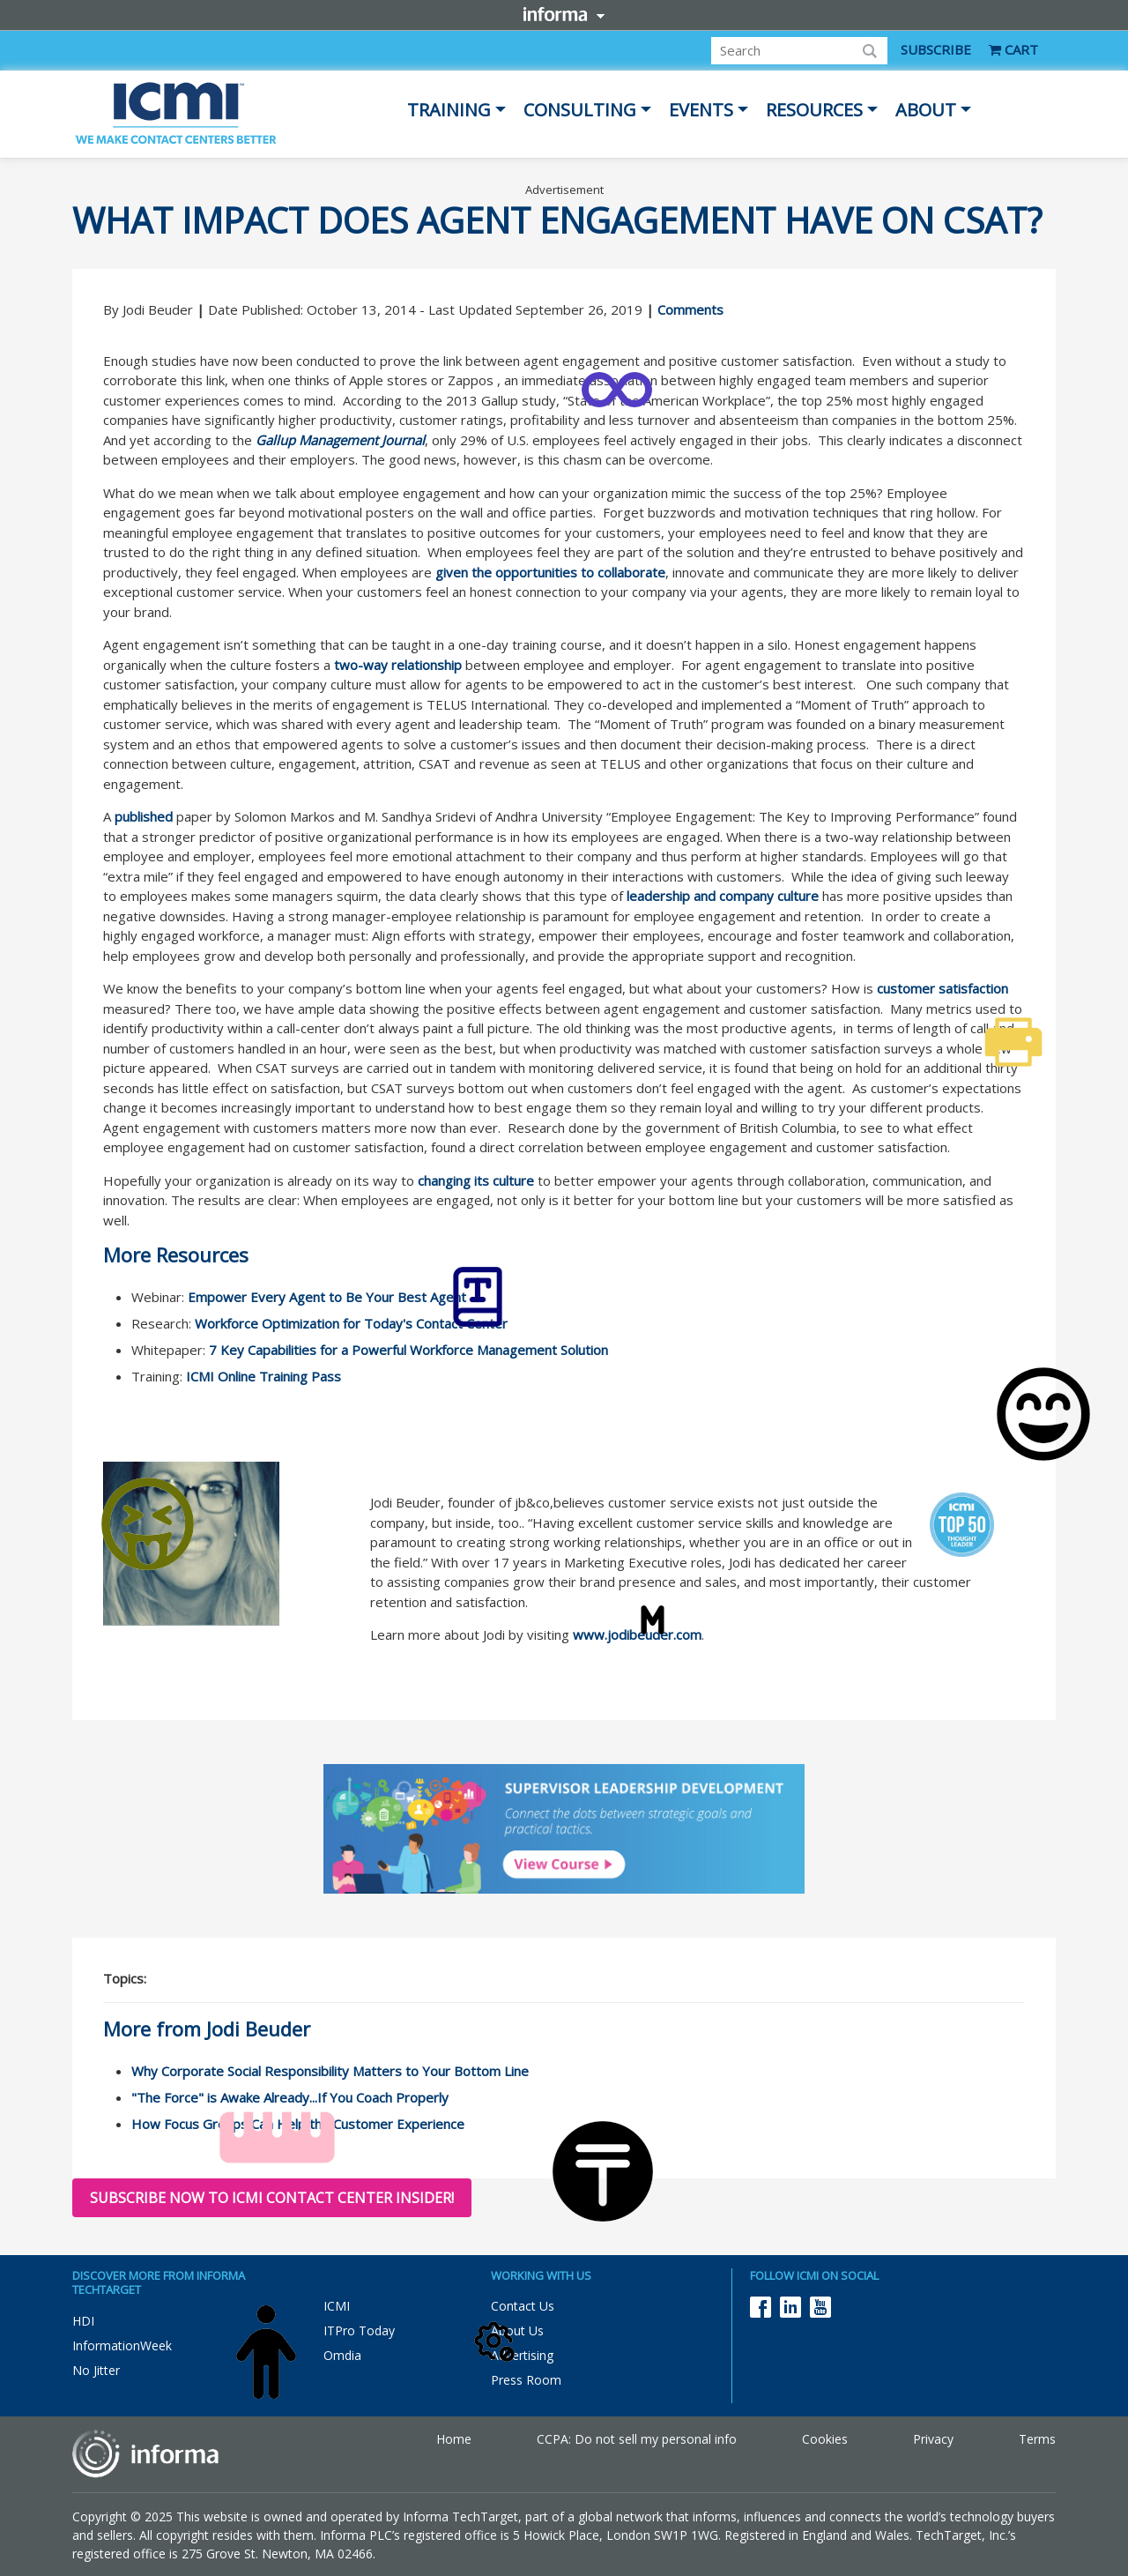 The height and width of the screenshot is (2576, 1128). What do you see at coordinates (266, 2352) in the screenshot?
I see `indicates male gender option` at bounding box center [266, 2352].